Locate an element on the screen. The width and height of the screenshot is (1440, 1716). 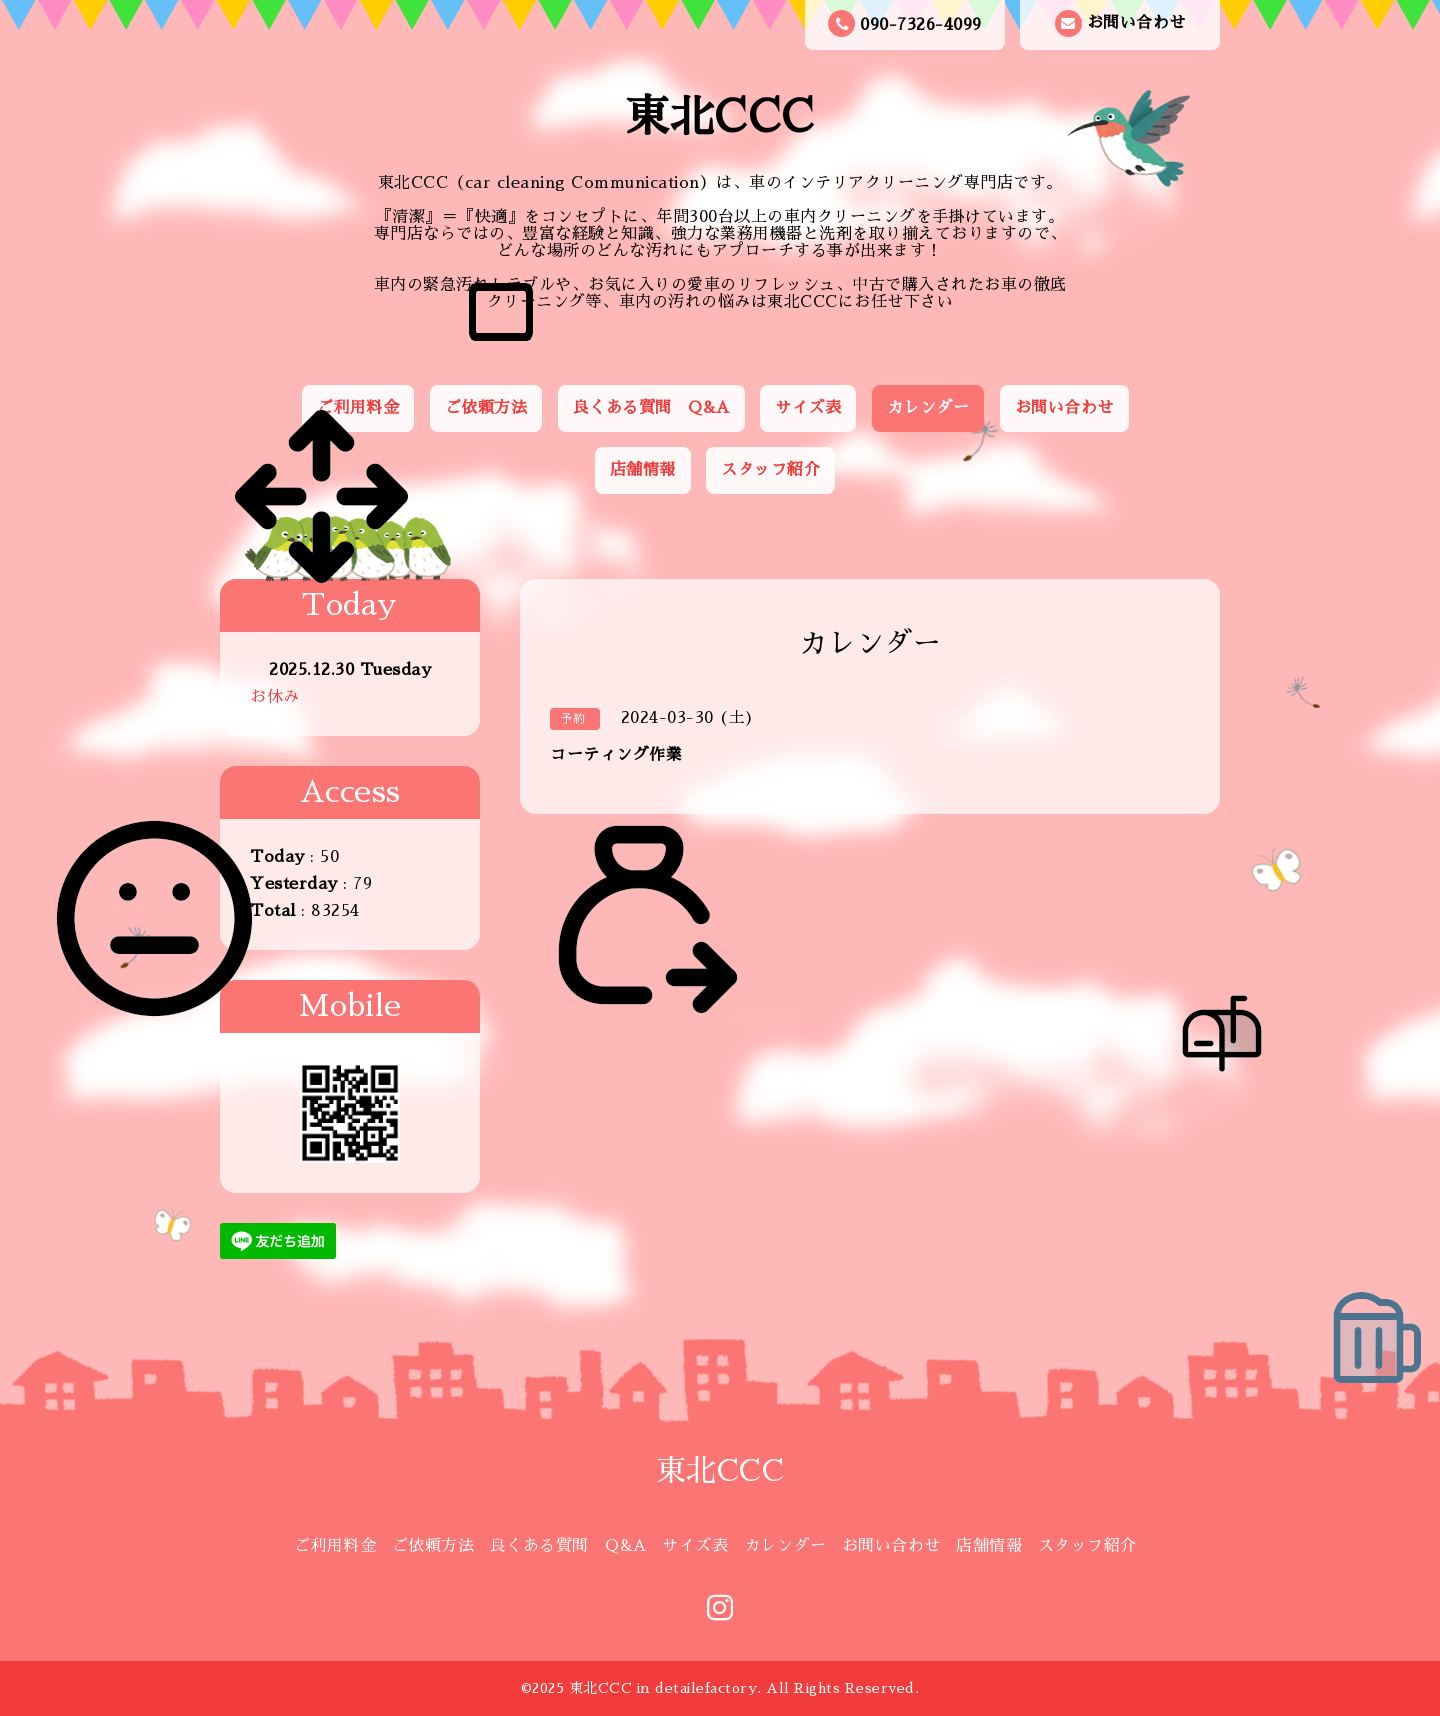
view nearby bars or breweries is located at coordinates (1372, 1341).